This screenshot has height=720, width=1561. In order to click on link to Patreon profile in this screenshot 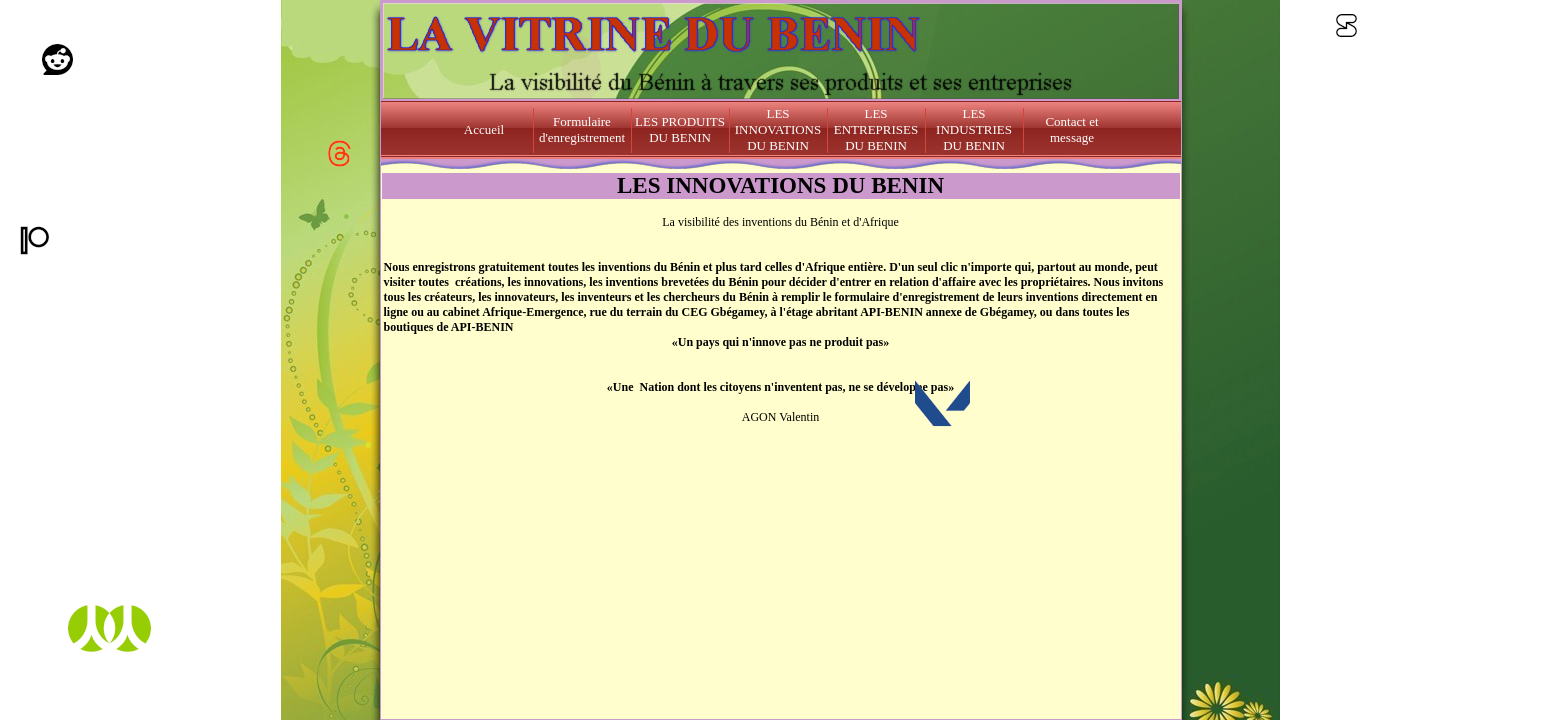, I will do `click(34, 240)`.